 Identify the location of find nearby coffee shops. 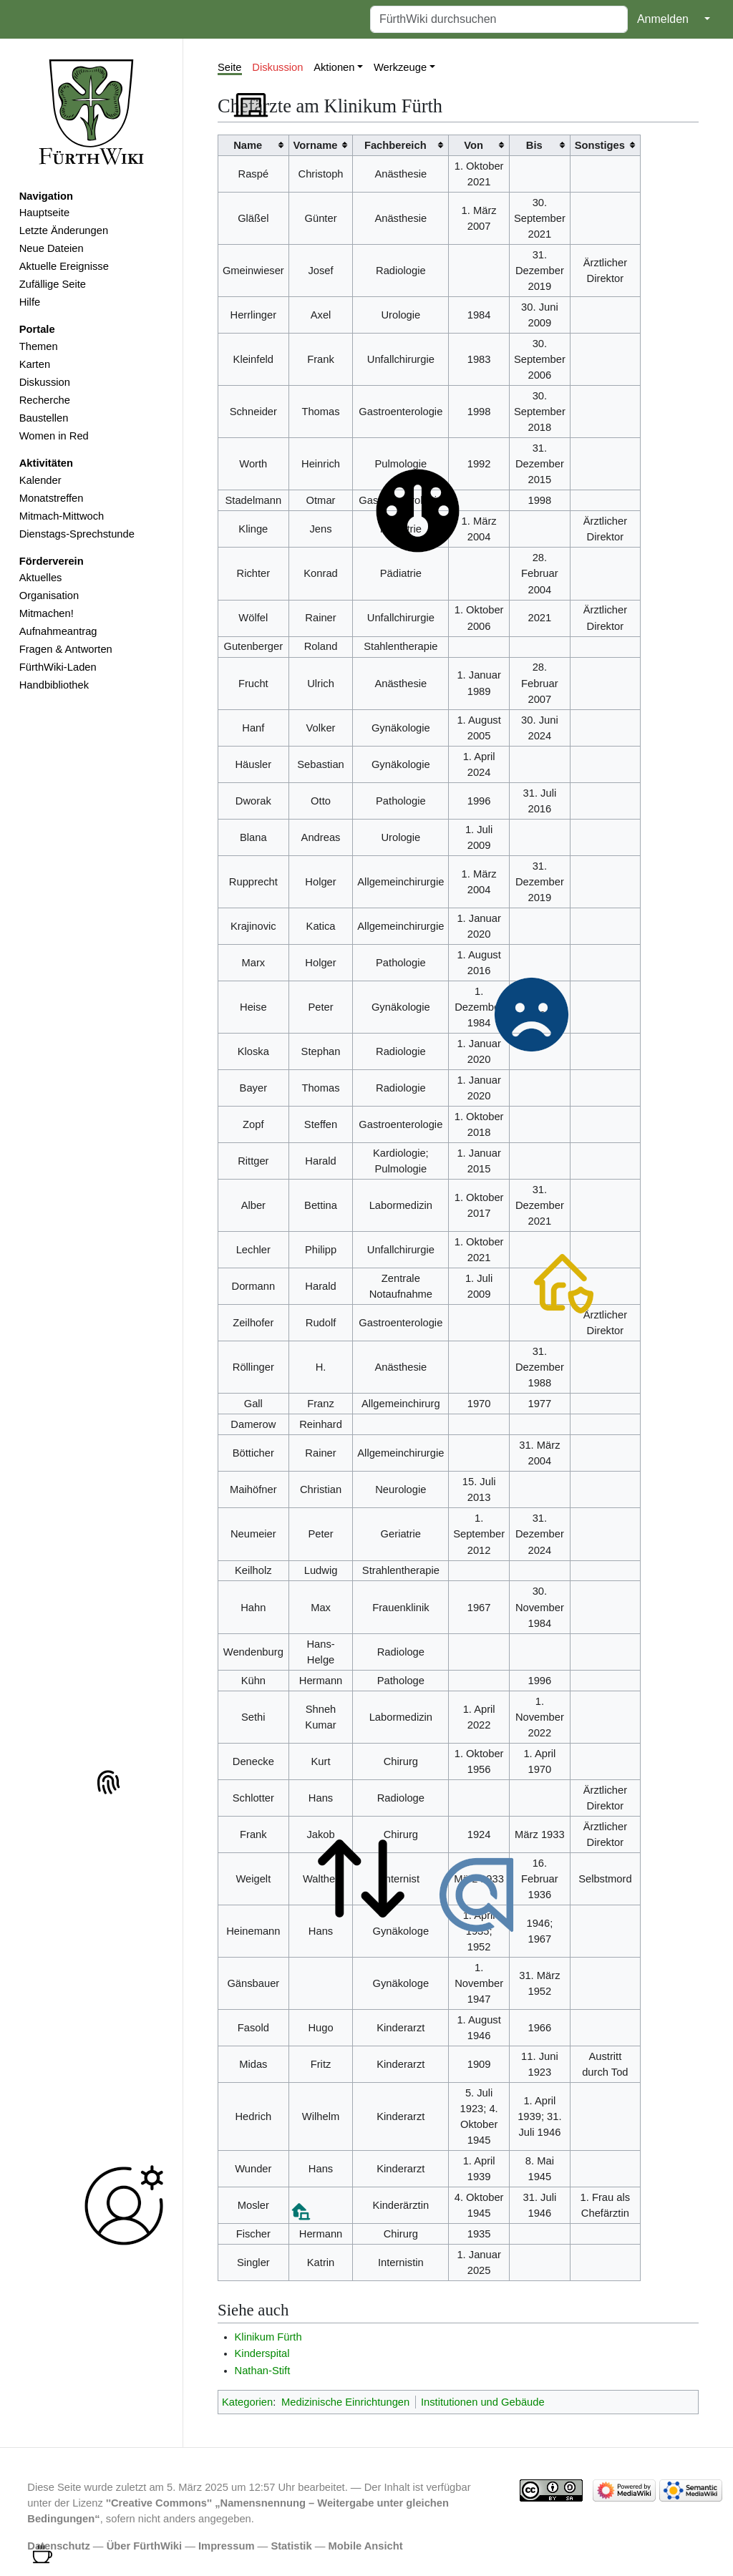
(42, 2555).